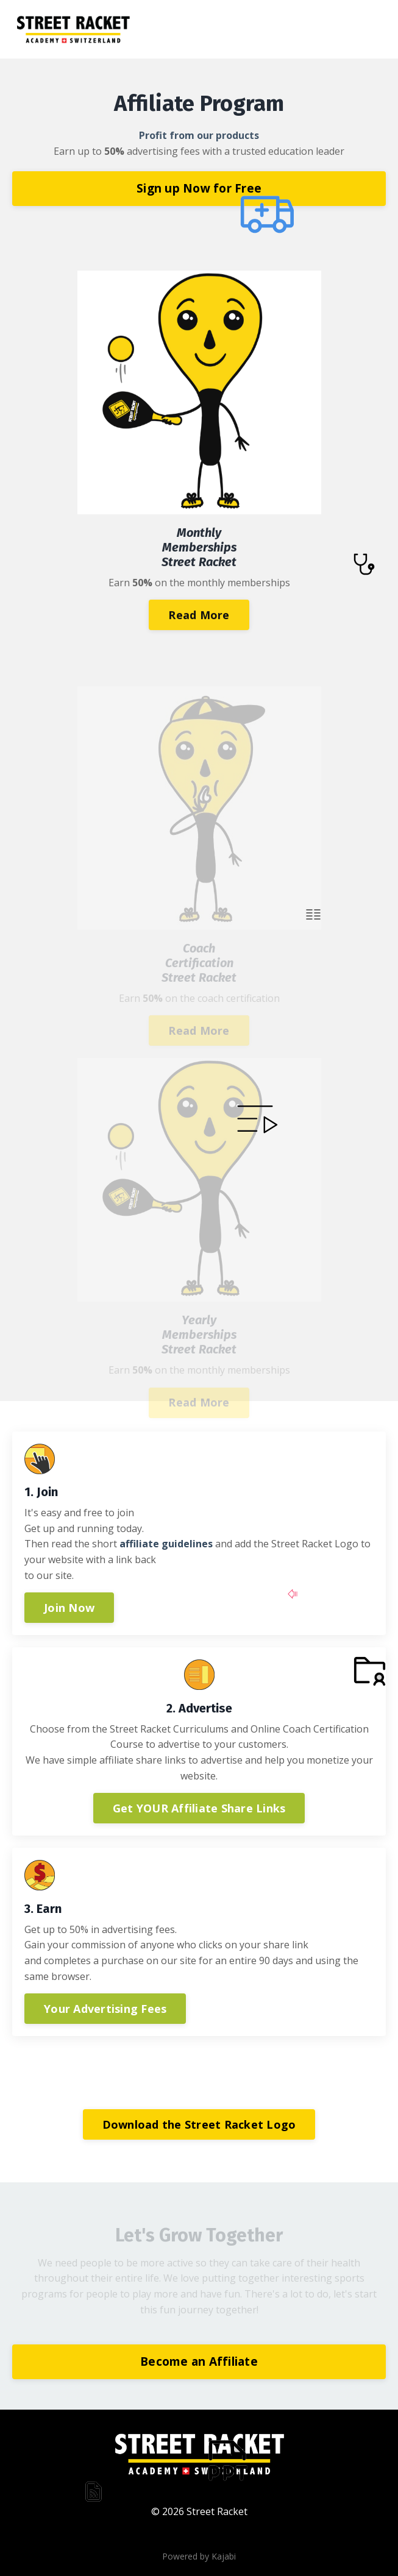  What do you see at coordinates (369, 1670) in the screenshot?
I see `access user-specific files` at bounding box center [369, 1670].